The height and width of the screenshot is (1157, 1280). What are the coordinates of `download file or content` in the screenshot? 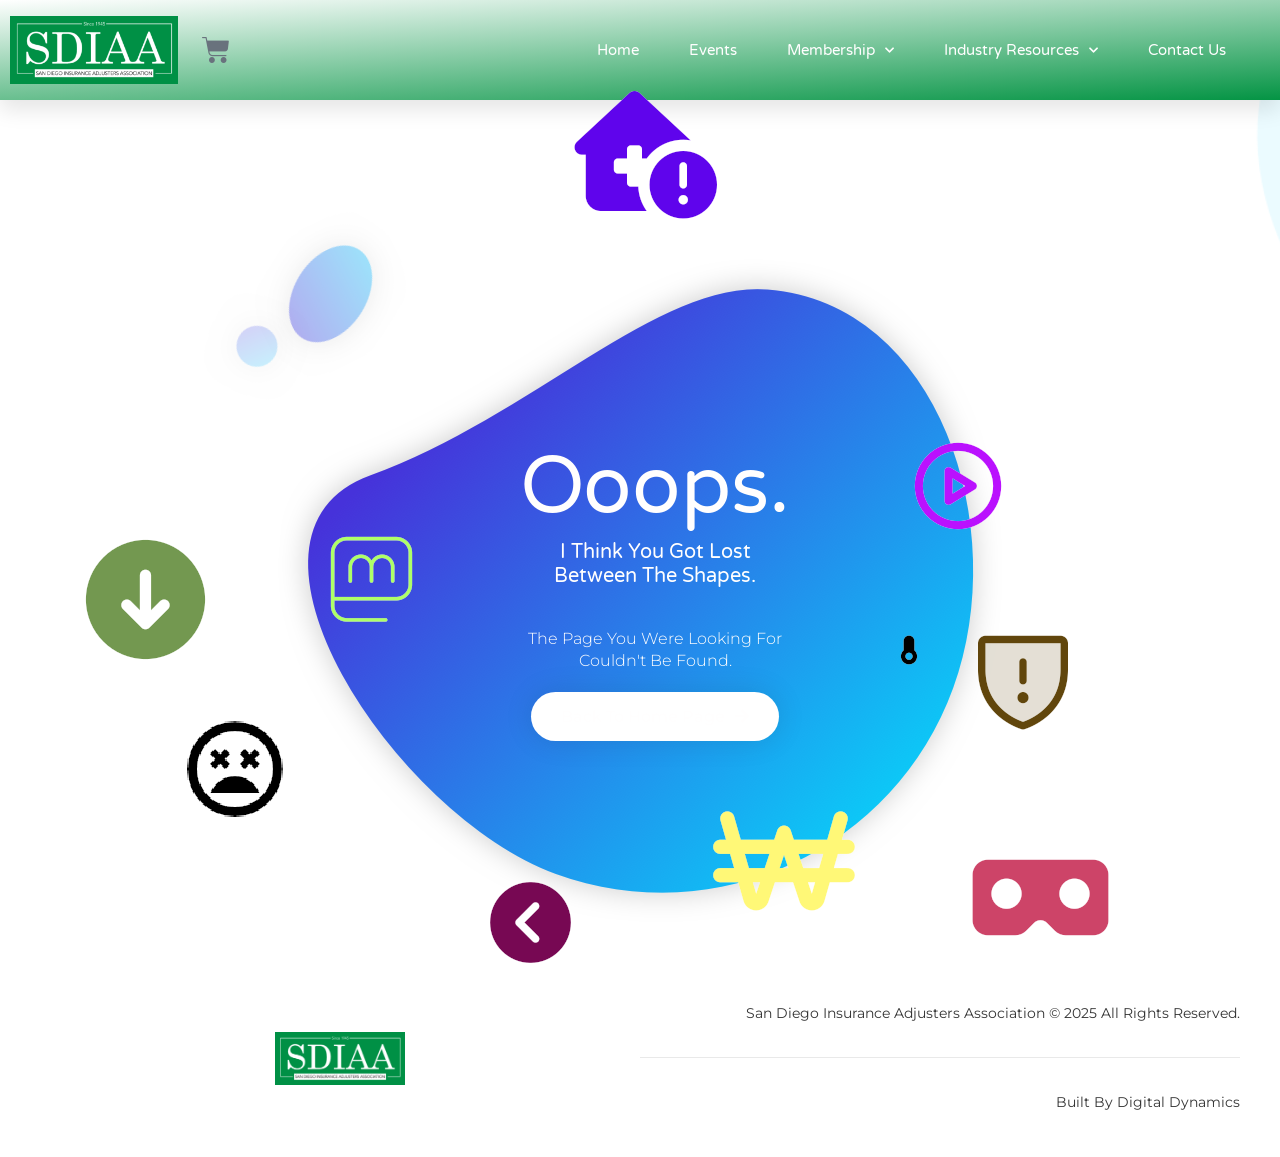 It's located at (145, 599).